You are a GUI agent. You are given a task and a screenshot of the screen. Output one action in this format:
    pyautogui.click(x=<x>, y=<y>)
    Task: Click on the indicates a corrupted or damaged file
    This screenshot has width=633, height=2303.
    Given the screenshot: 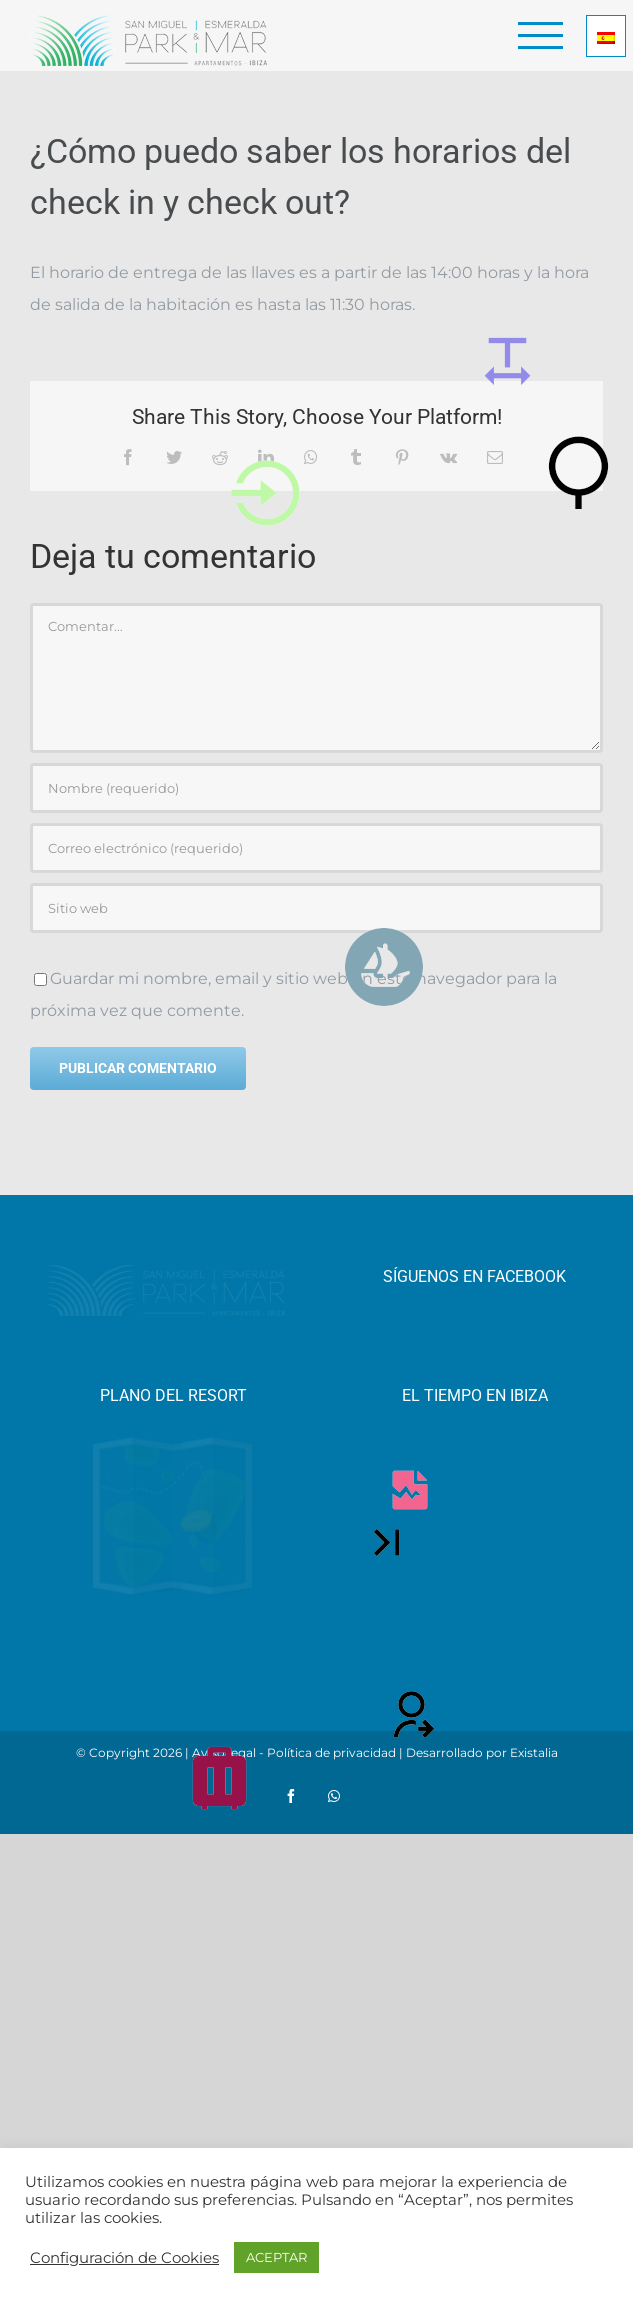 What is the action you would take?
    pyautogui.click(x=410, y=1490)
    